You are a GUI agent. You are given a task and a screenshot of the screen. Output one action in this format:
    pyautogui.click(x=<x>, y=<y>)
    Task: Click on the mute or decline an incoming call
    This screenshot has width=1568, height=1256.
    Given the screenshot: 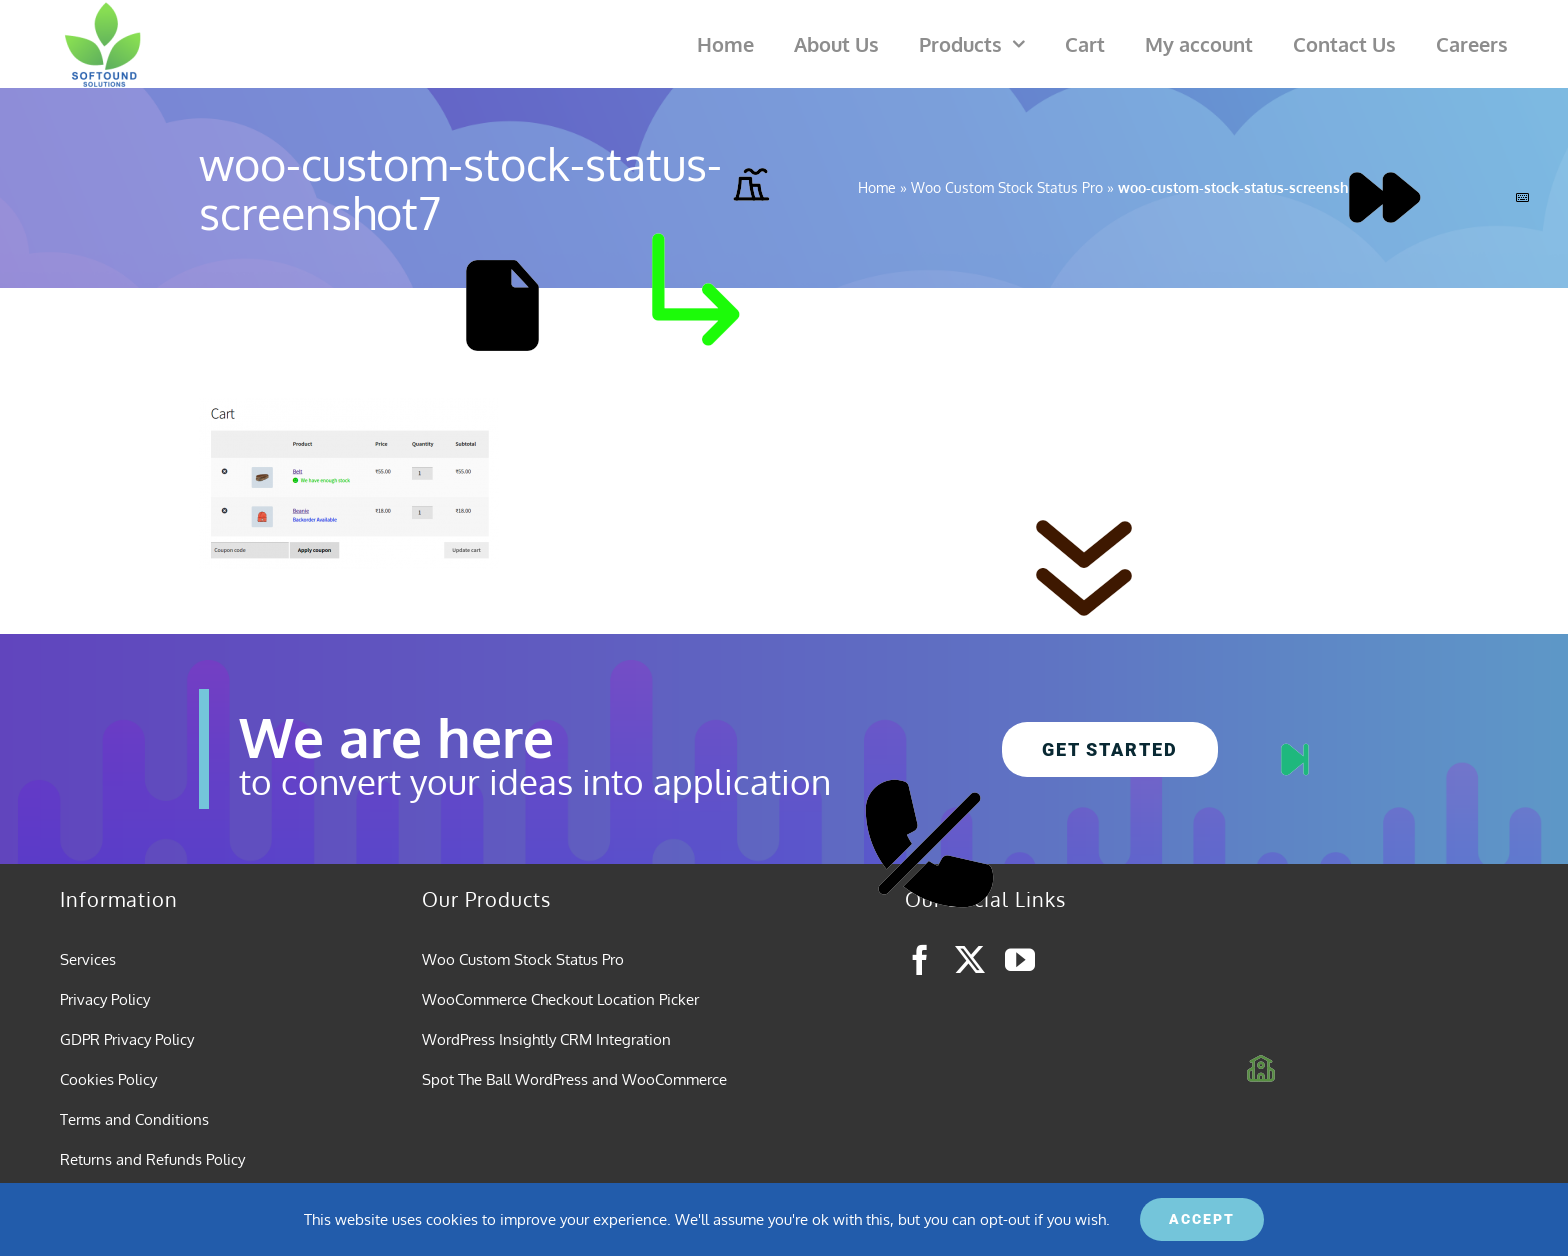 What is the action you would take?
    pyautogui.click(x=929, y=843)
    